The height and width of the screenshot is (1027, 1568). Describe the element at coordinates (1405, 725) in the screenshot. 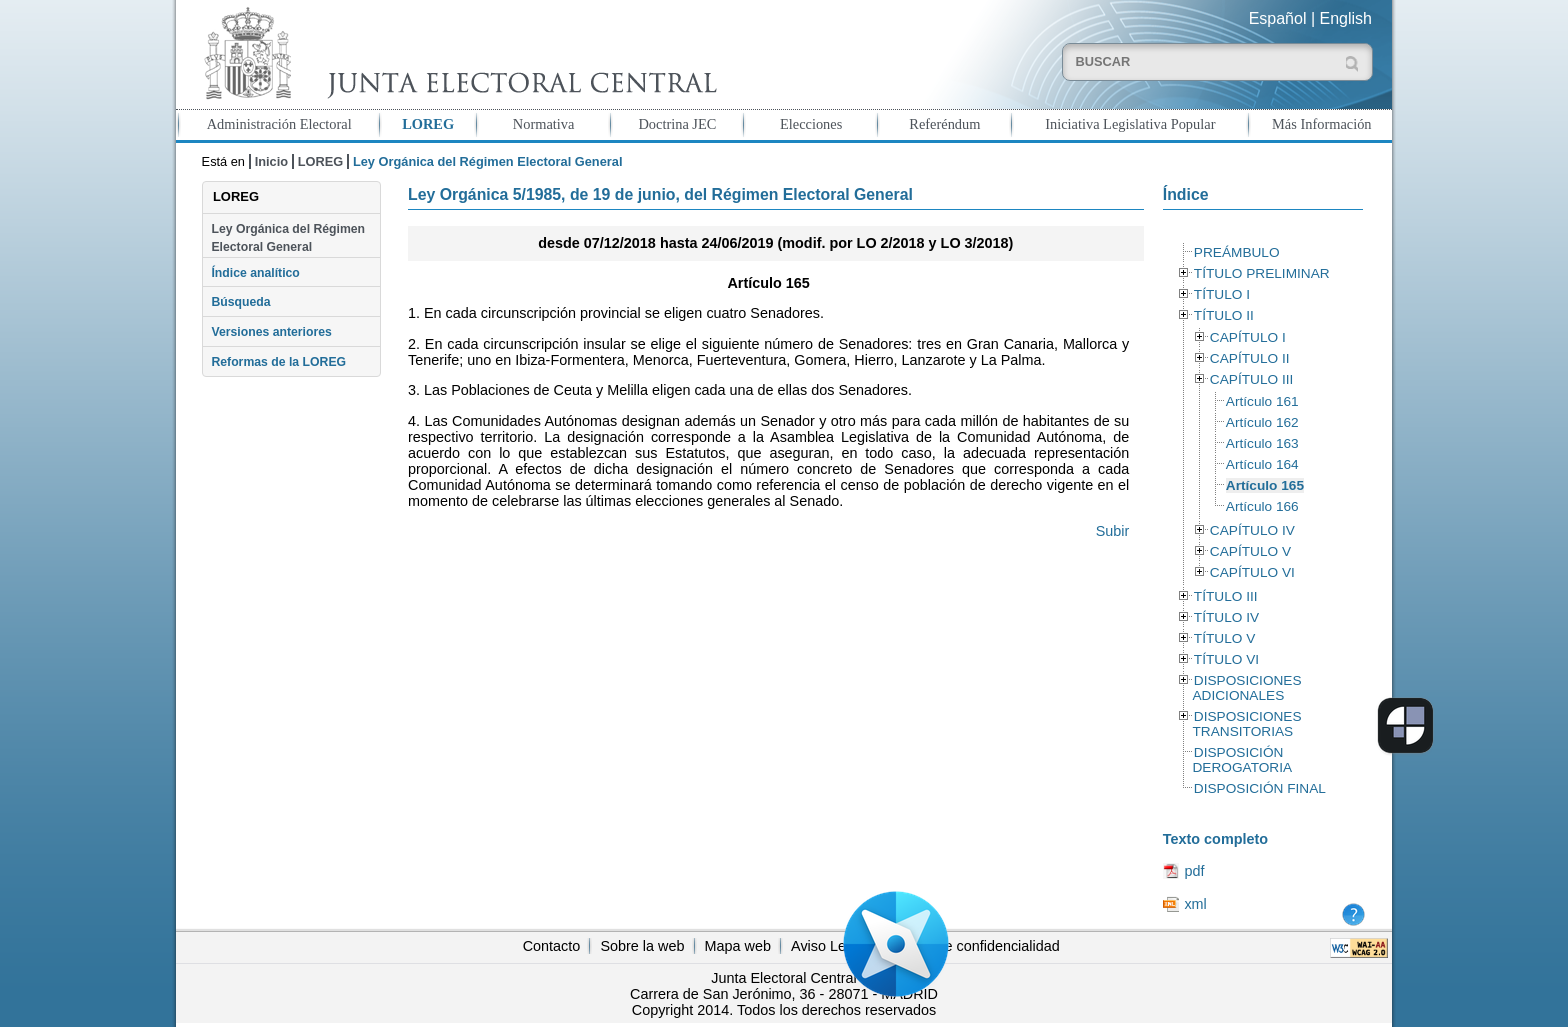

I see `open shapez game app` at that location.